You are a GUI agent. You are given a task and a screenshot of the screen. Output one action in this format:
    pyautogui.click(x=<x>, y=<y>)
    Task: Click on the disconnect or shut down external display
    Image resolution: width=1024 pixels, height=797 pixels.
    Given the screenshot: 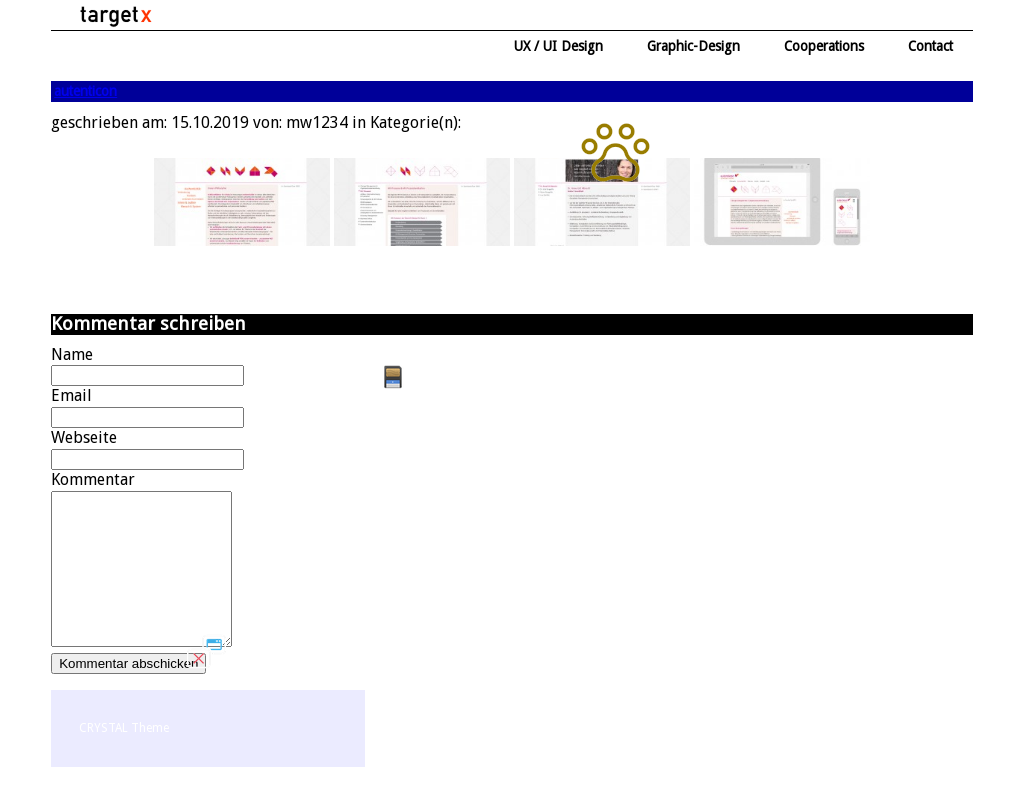 What is the action you would take?
    pyautogui.click(x=206, y=651)
    